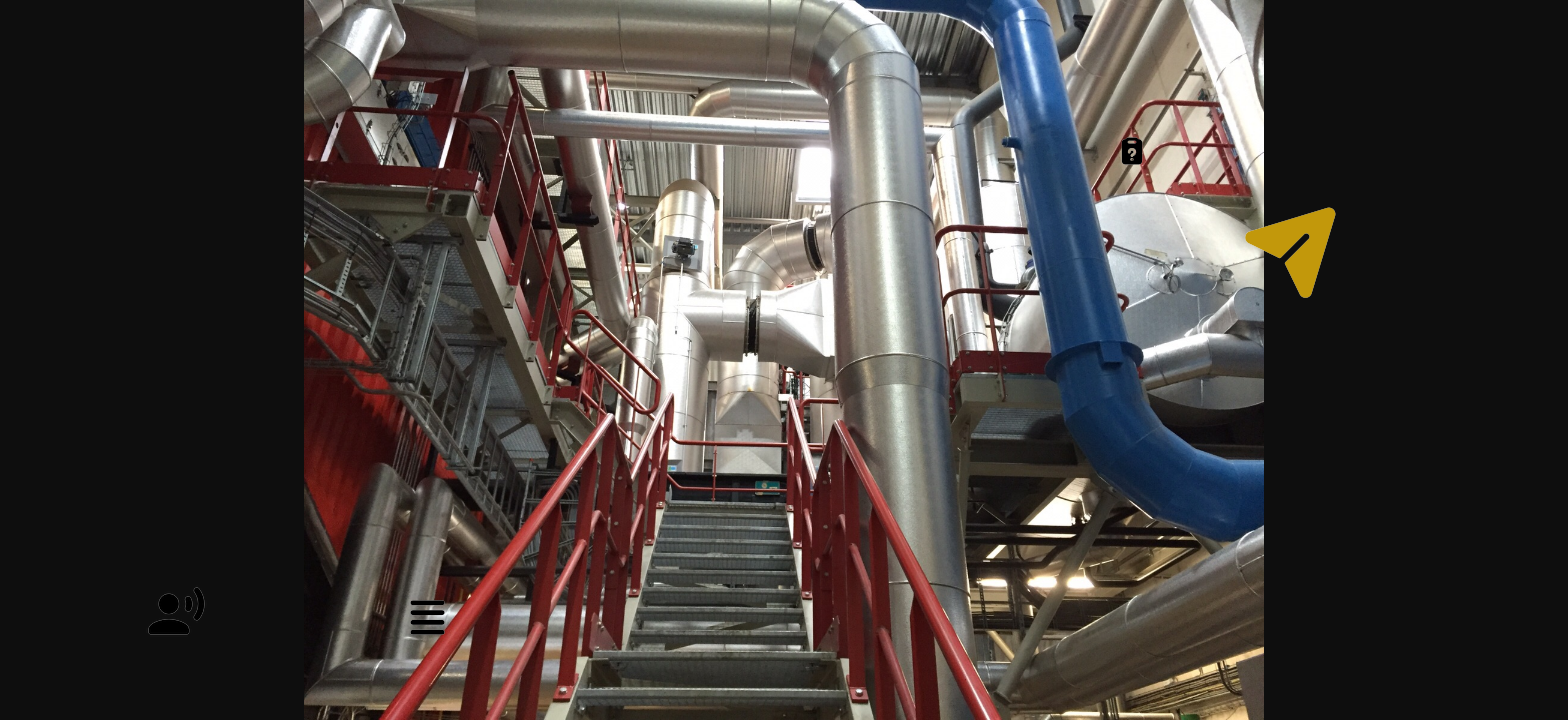 This screenshot has width=1568, height=720. I want to click on view unanswered or pending form questions, so click(1132, 151).